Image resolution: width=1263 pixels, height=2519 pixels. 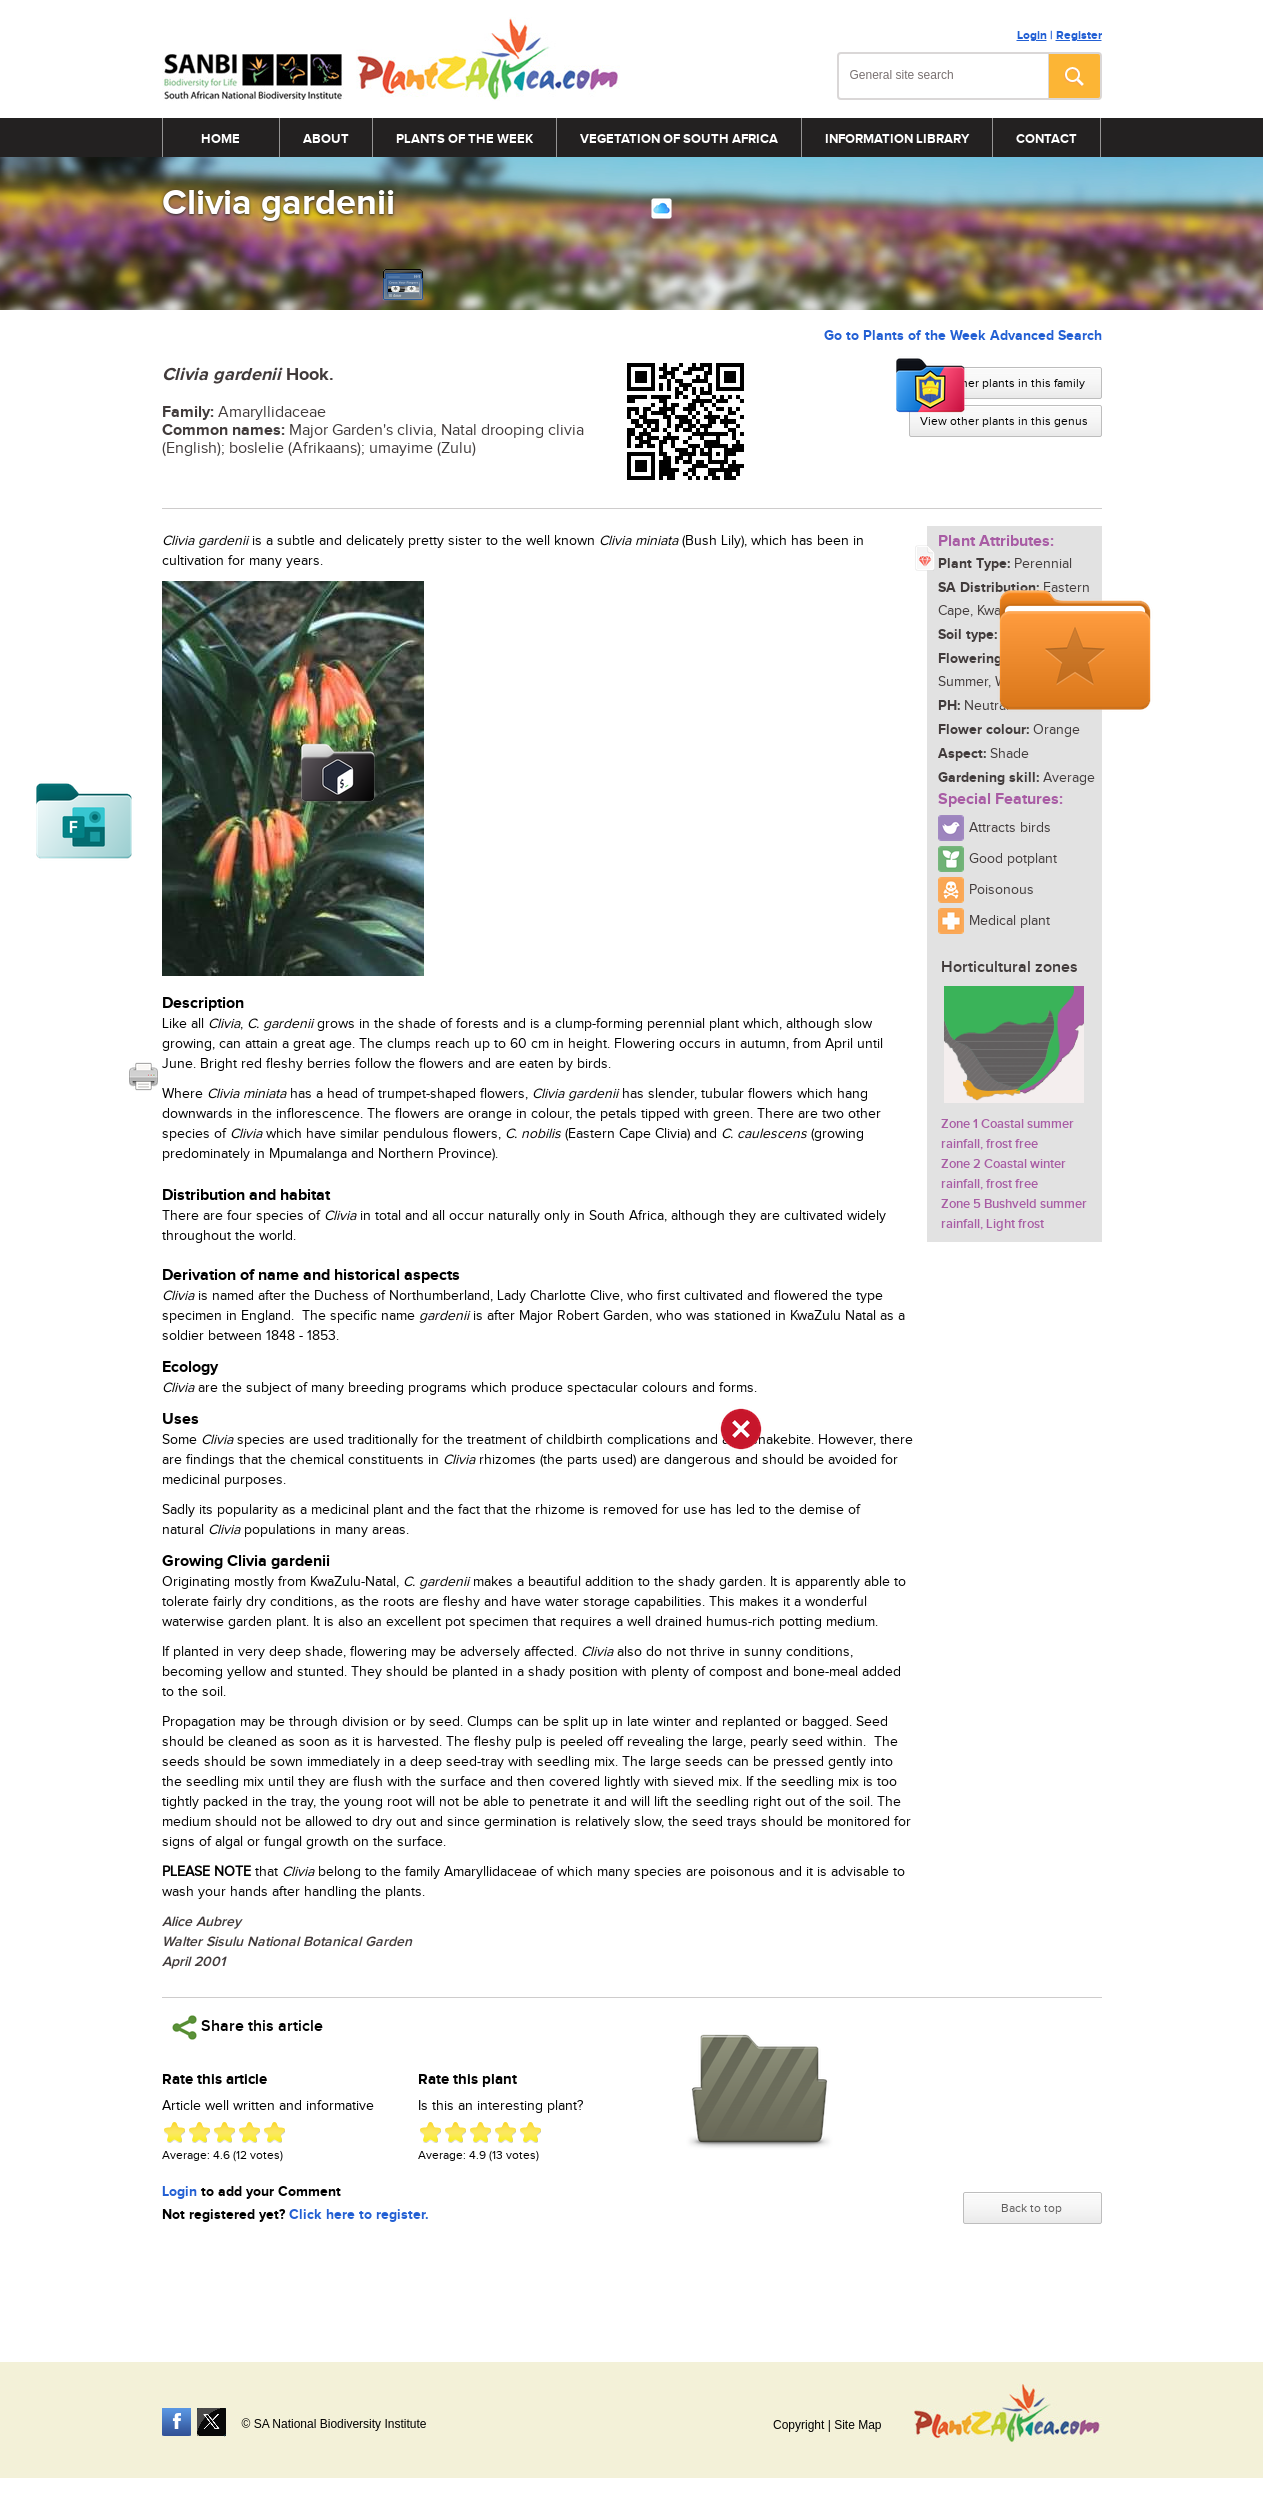 What do you see at coordinates (759, 2095) in the screenshot?
I see `indicates a folder currently being accessed or browsed` at bounding box center [759, 2095].